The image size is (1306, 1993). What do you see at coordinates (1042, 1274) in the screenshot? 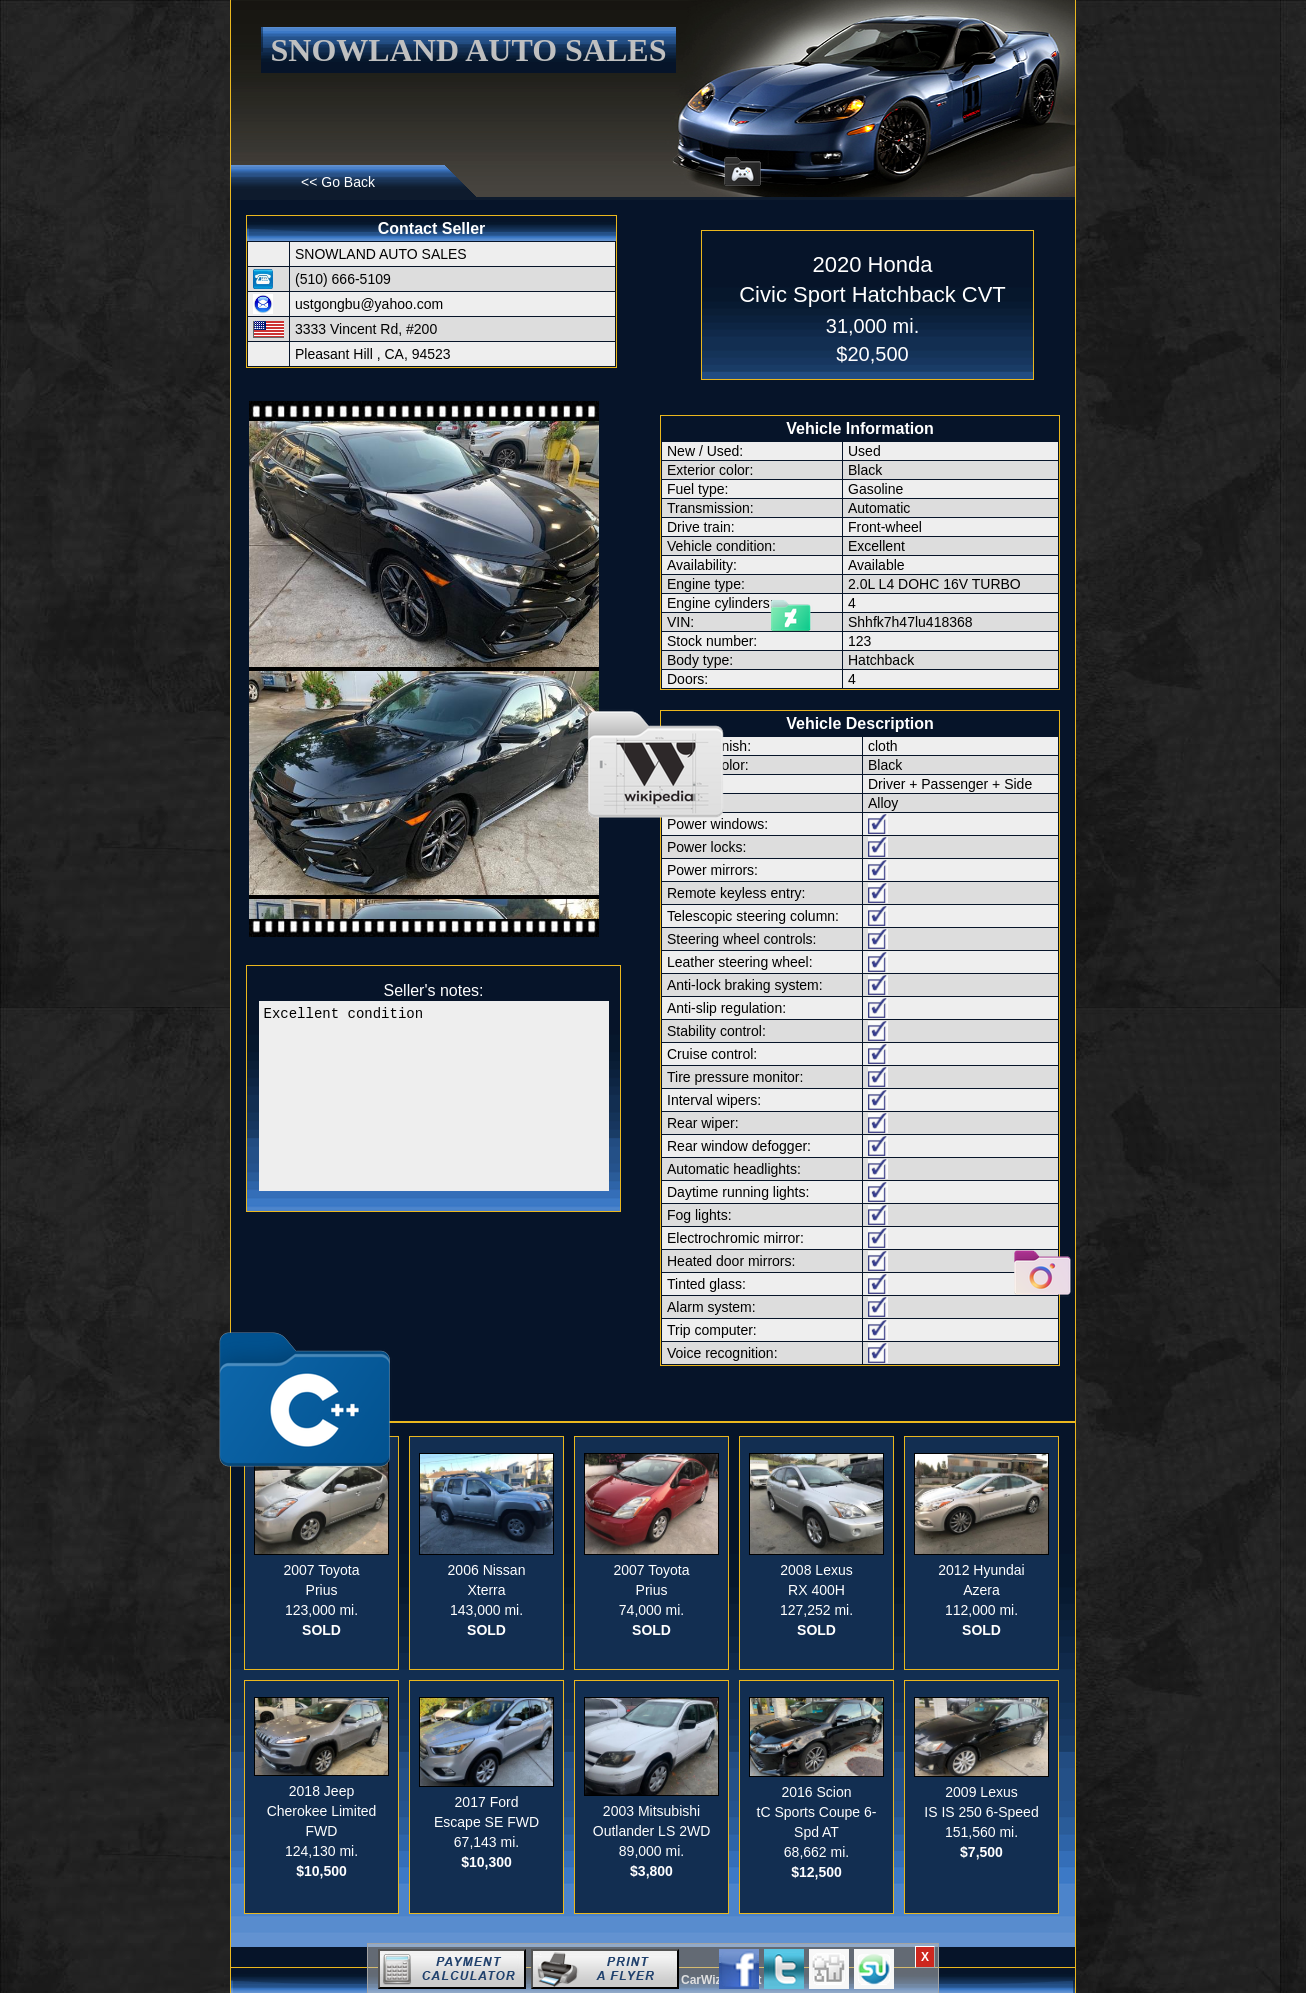
I see `open folder containing instagram downloads` at bounding box center [1042, 1274].